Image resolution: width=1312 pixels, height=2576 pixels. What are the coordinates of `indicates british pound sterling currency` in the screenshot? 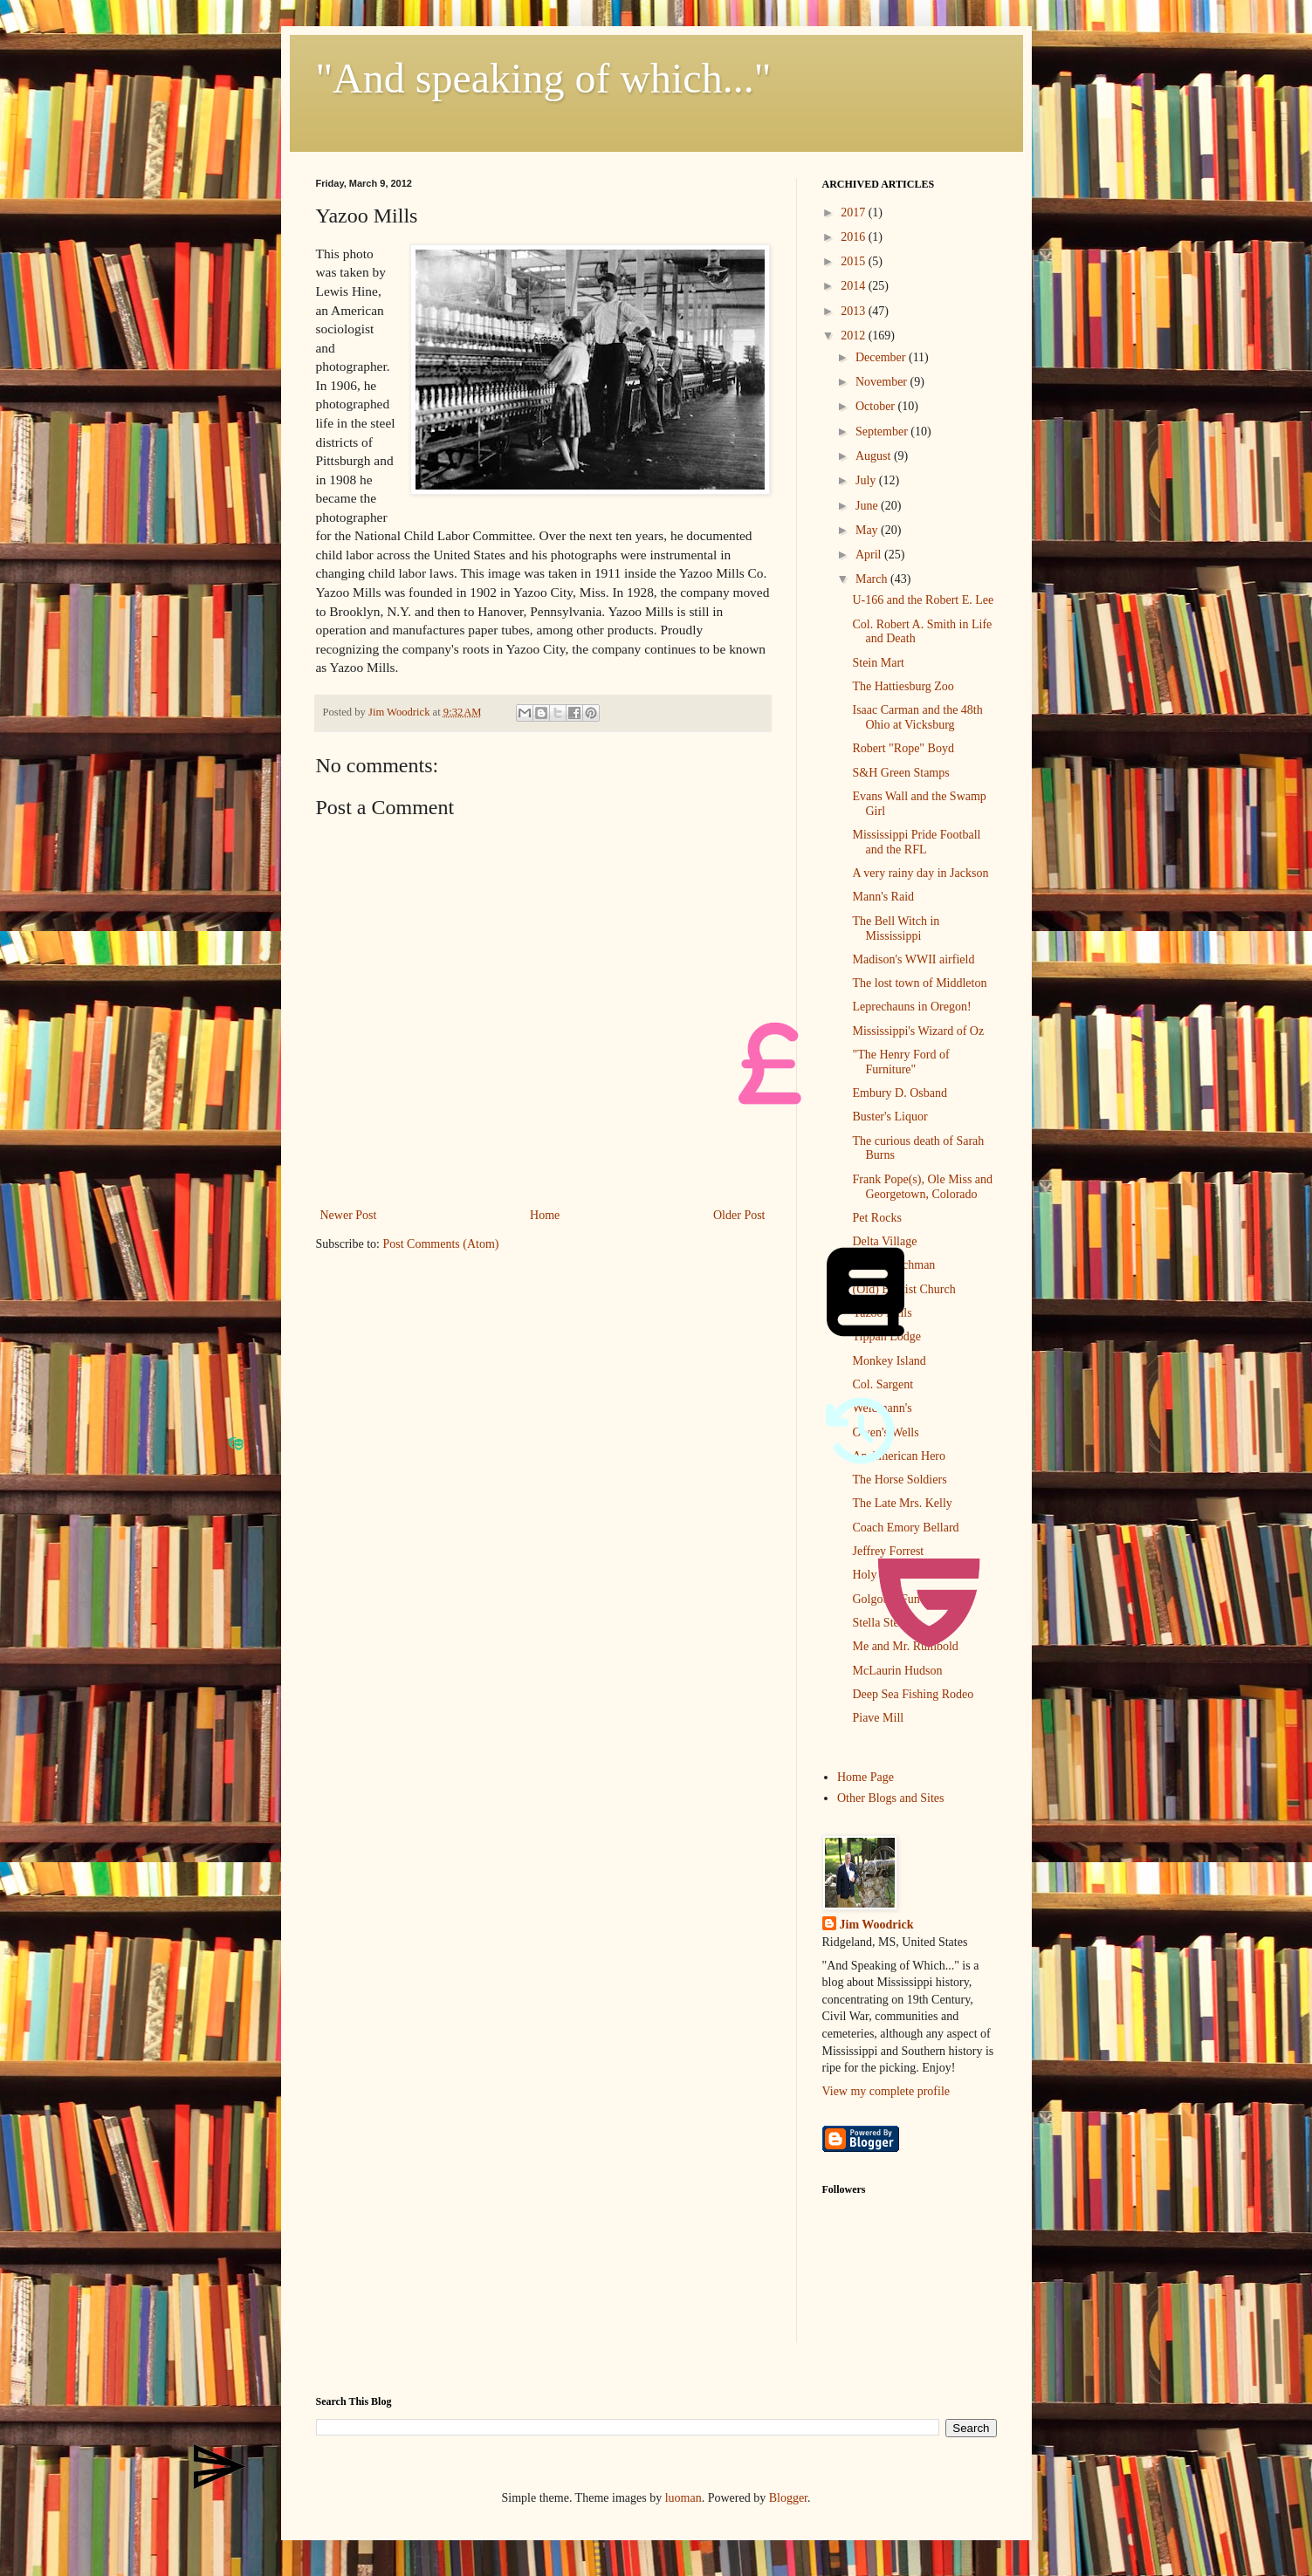 It's located at (771, 1062).